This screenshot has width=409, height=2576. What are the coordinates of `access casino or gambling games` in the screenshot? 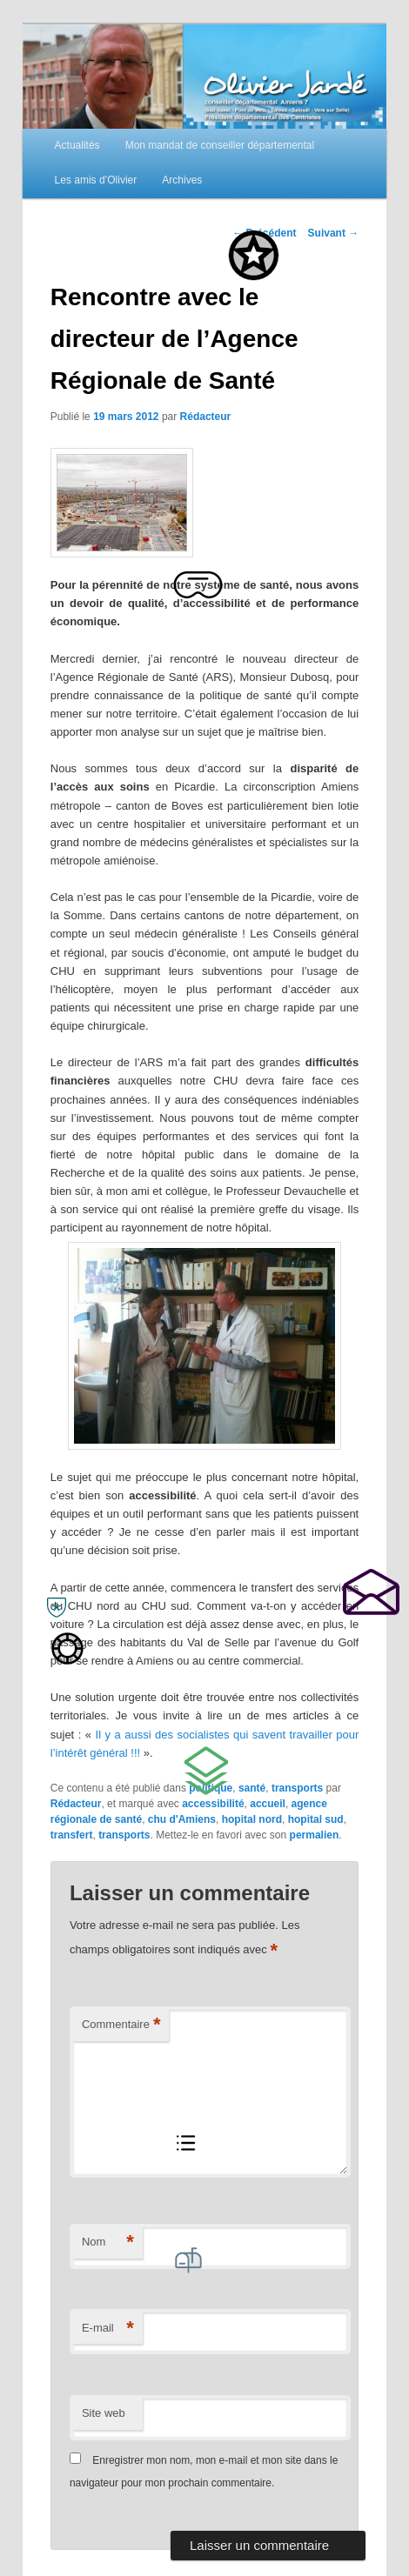 It's located at (67, 1648).